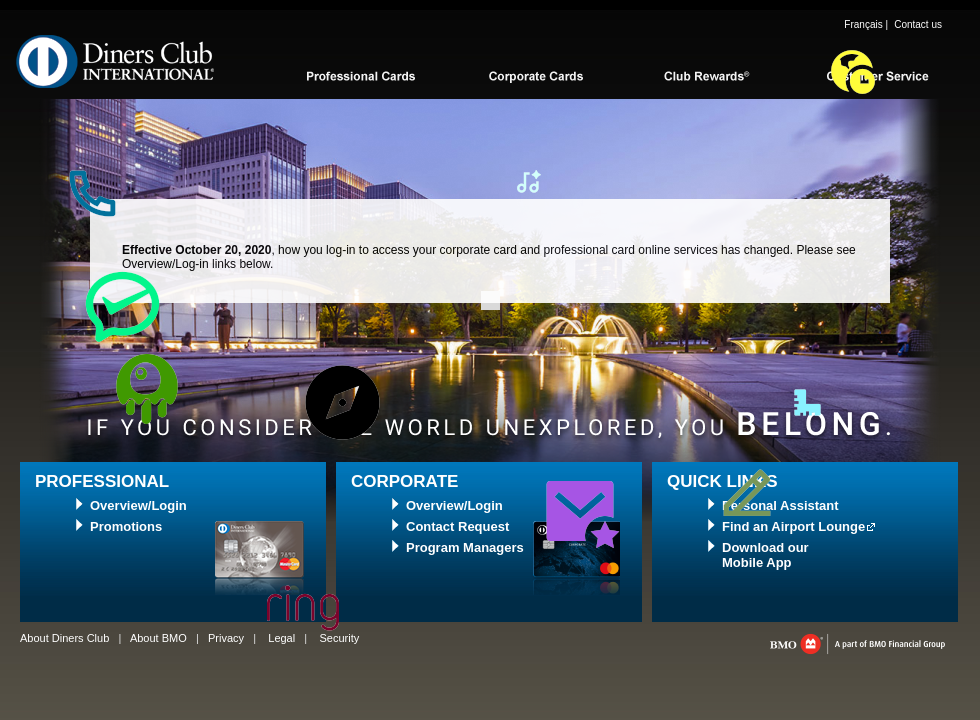 This screenshot has height=720, width=980. Describe the element at coordinates (529, 182) in the screenshot. I see `access AI-powered music features` at that location.